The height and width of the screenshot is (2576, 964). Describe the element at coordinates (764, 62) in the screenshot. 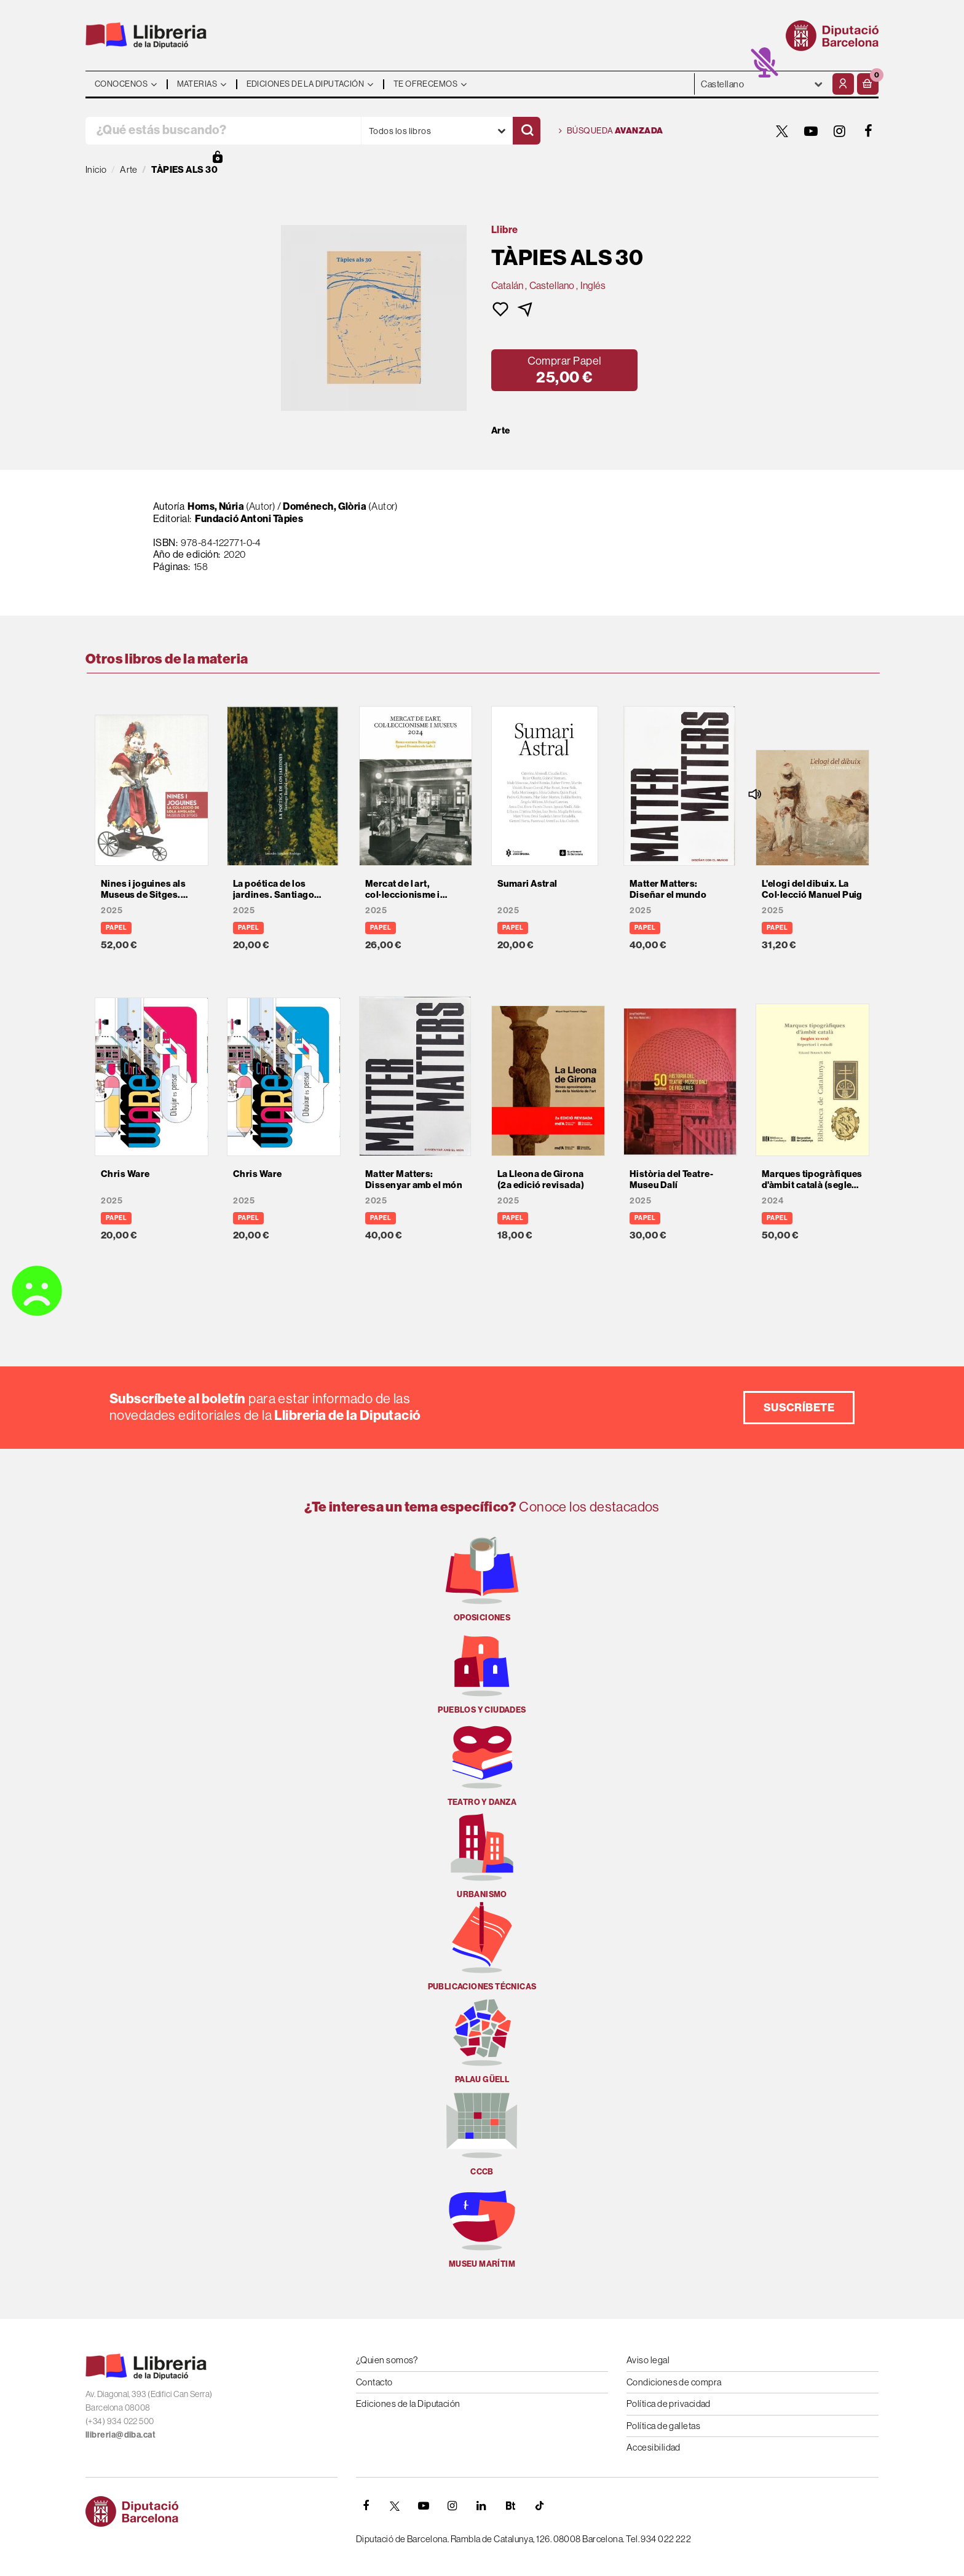

I see `microphone is muted` at that location.